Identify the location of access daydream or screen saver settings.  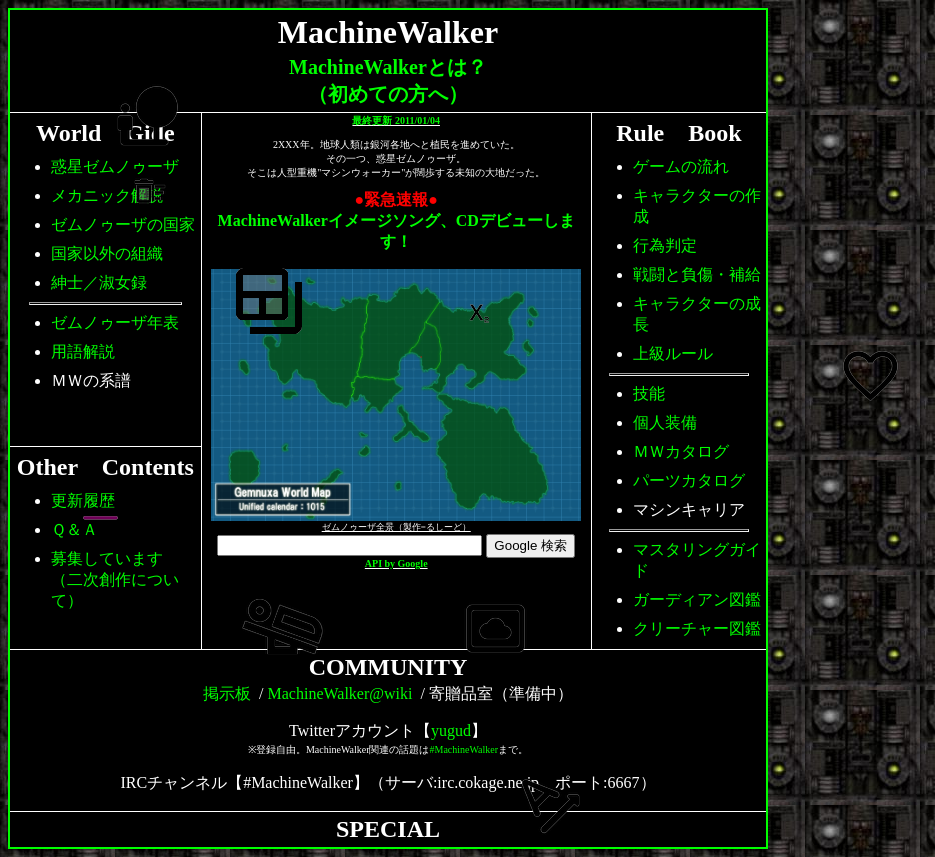
(495, 628).